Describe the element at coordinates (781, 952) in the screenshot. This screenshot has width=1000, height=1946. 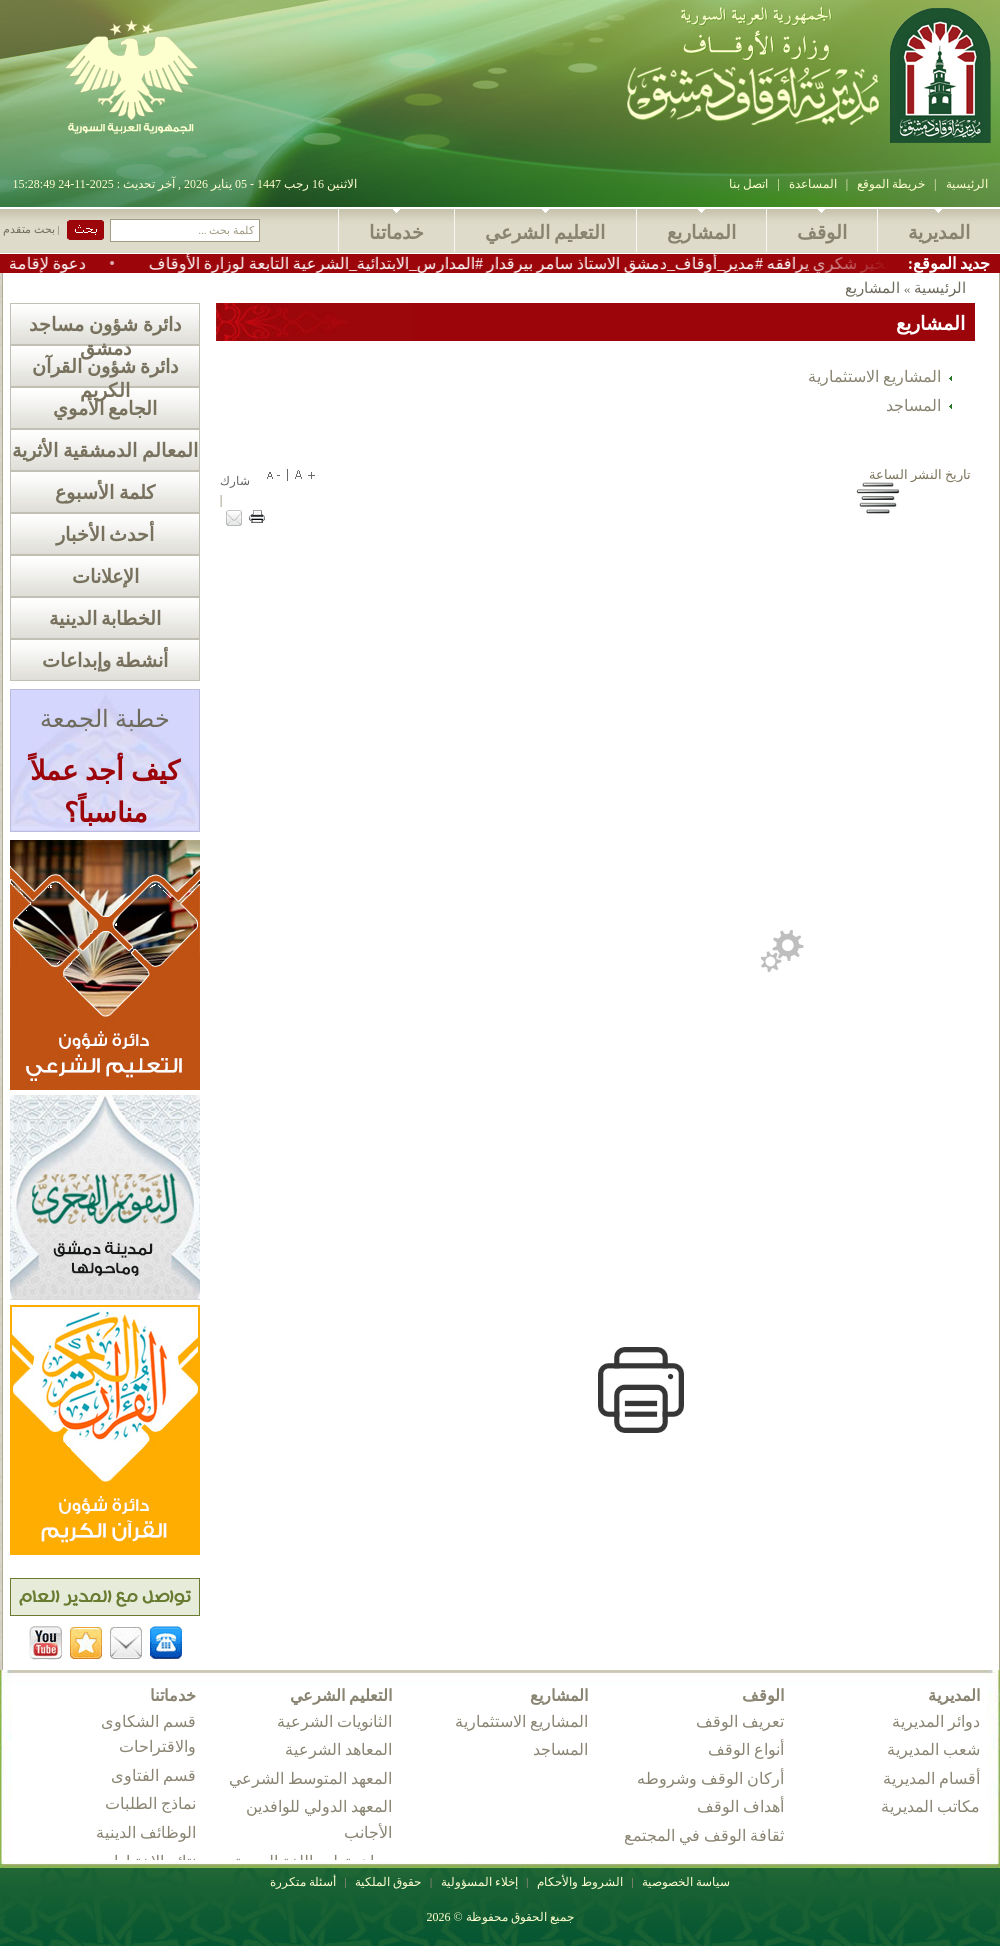
I see `access system settings or preferences` at that location.